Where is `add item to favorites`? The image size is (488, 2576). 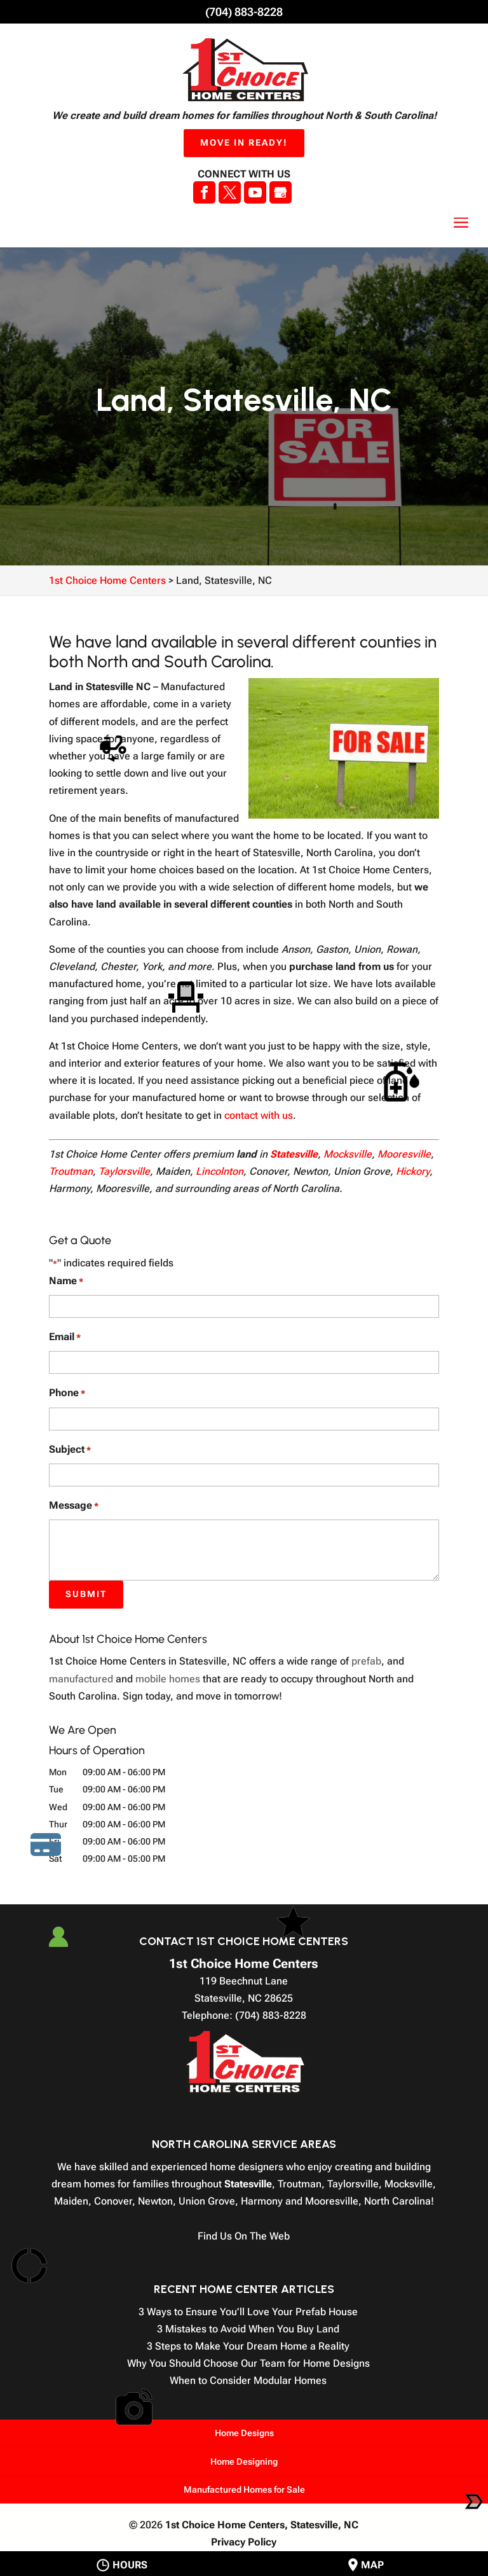 add item to favorites is located at coordinates (293, 1922).